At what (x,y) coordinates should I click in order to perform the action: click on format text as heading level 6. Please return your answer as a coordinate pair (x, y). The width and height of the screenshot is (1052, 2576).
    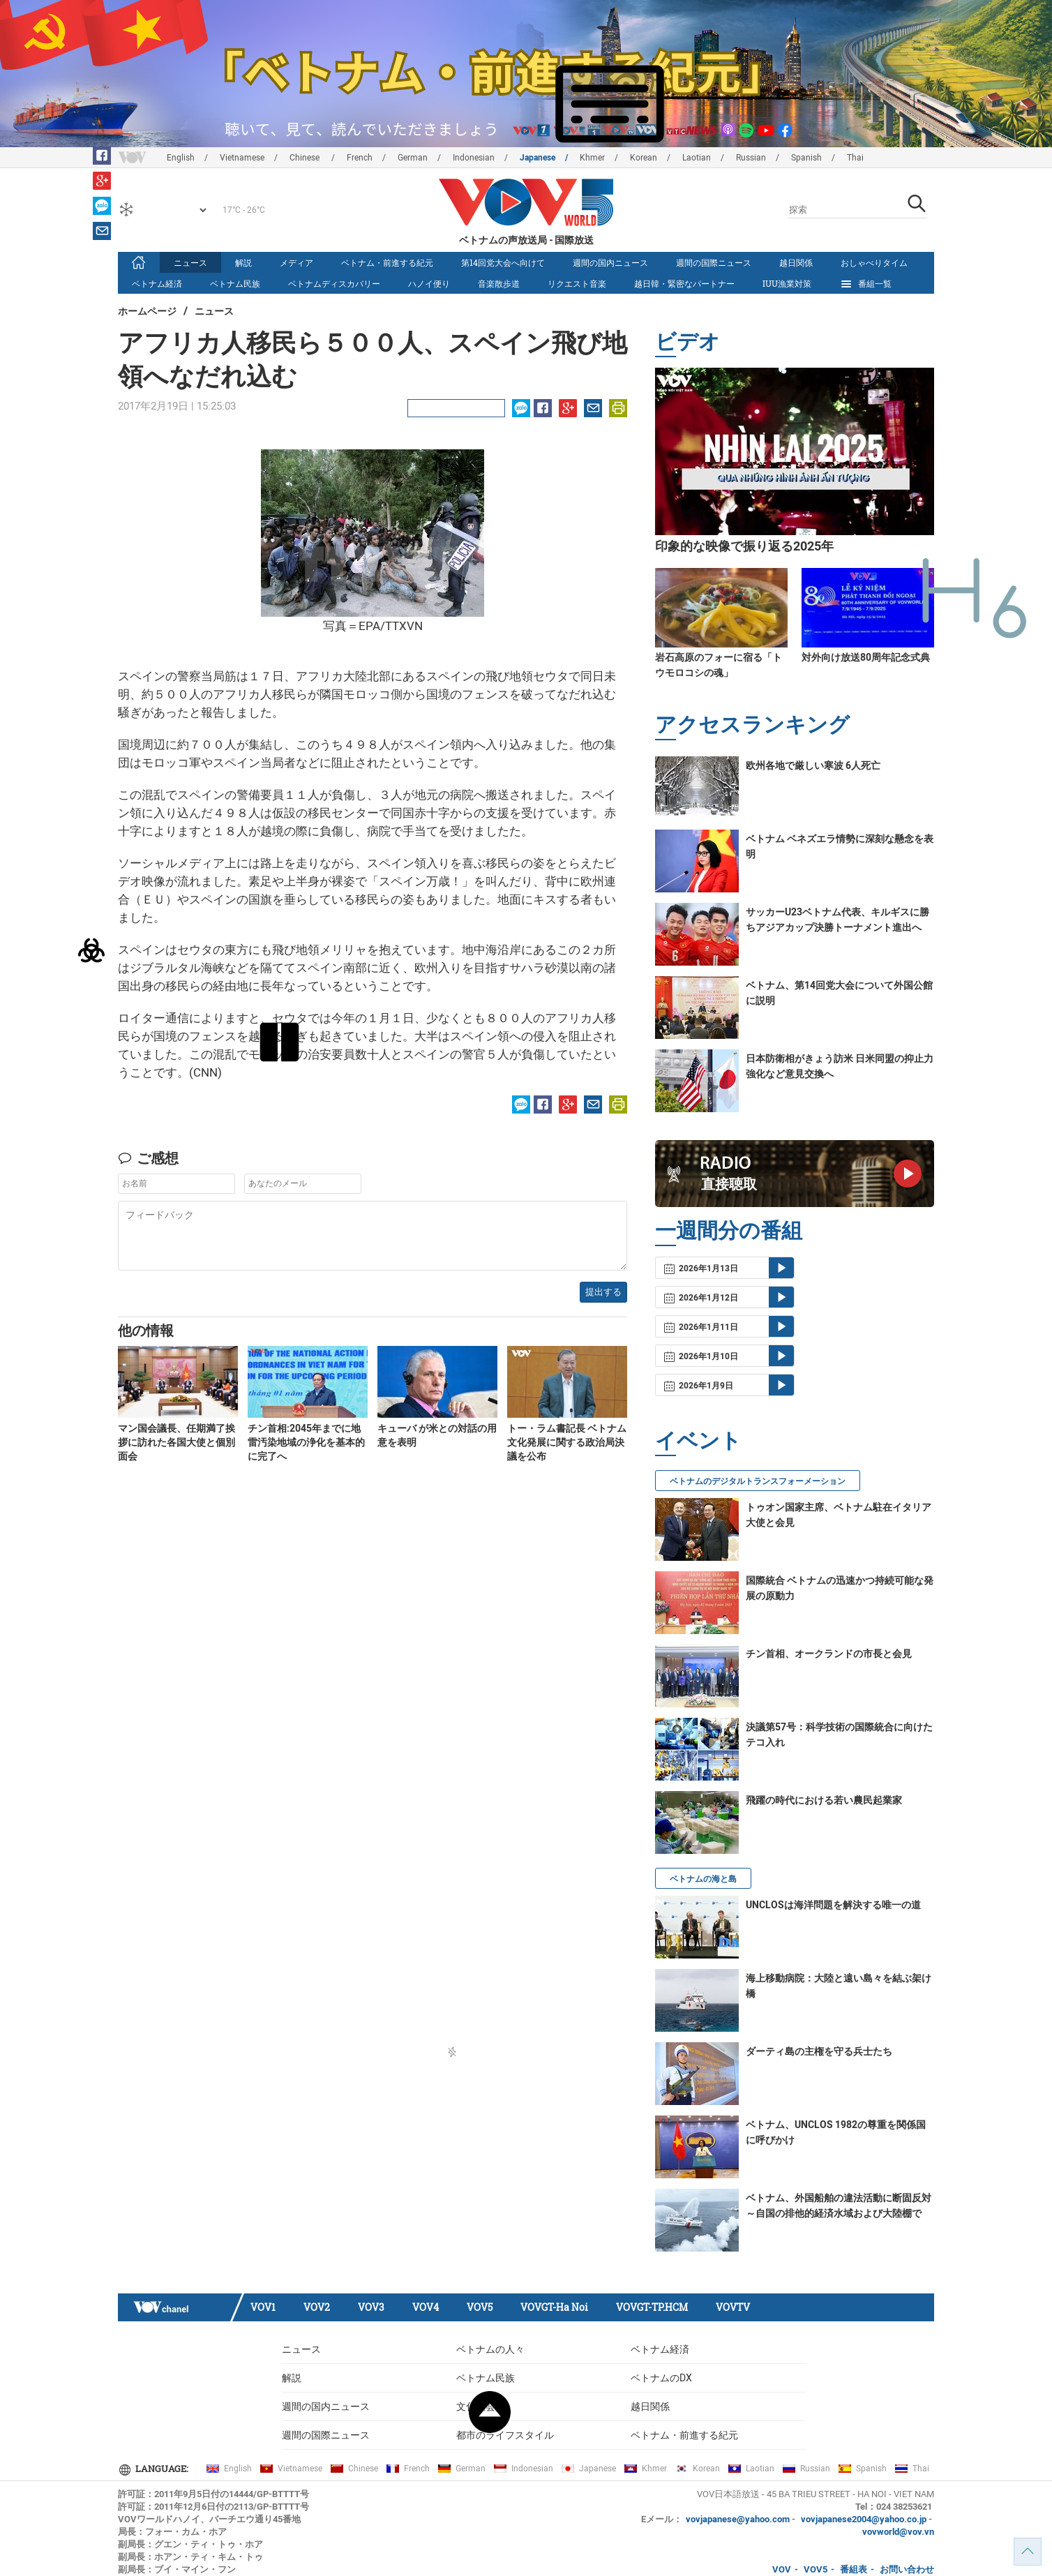
    Looking at the image, I should click on (968, 596).